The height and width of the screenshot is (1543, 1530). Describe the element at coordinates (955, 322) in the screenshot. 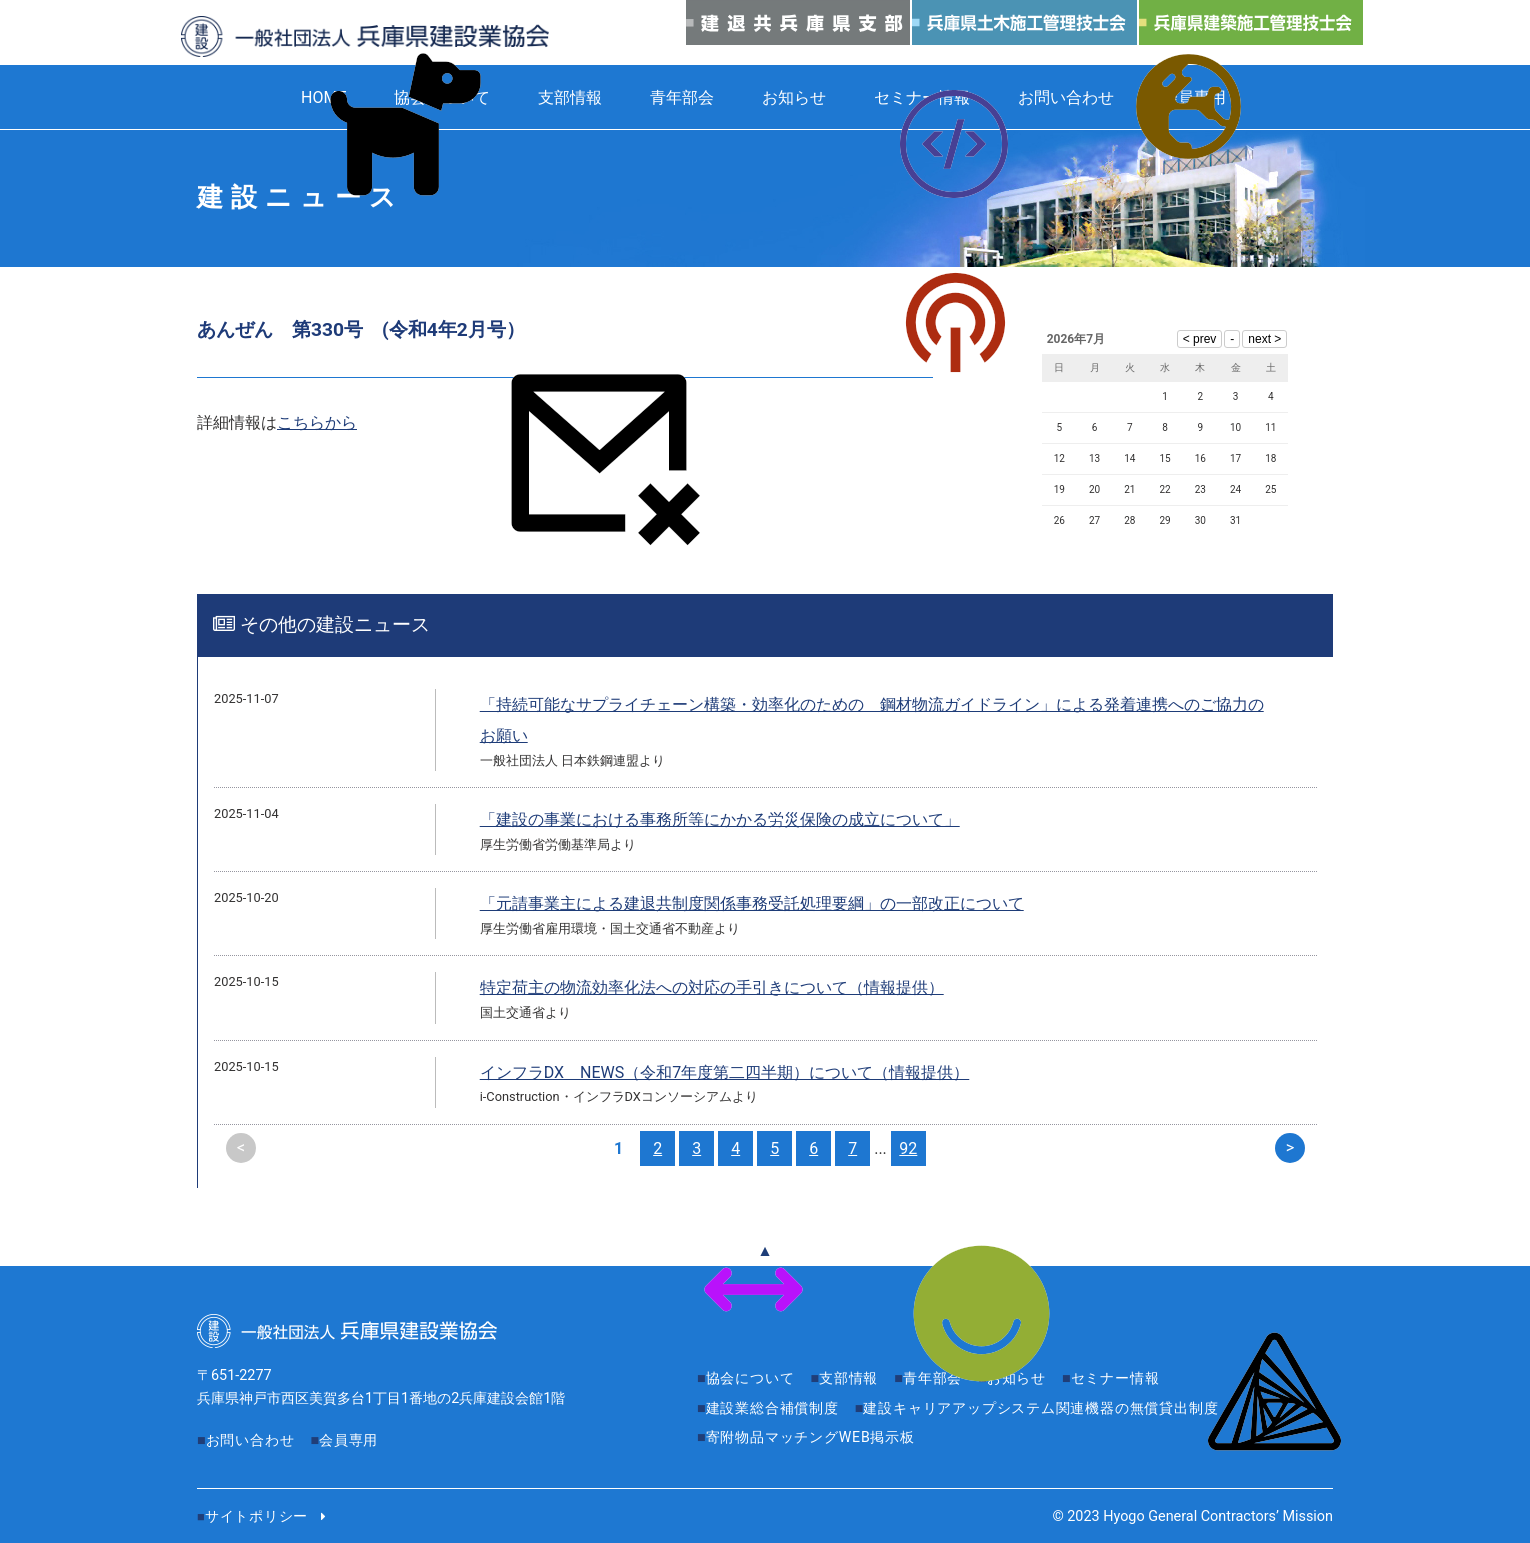

I see `indicates network signal or broadcast strength` at that location.